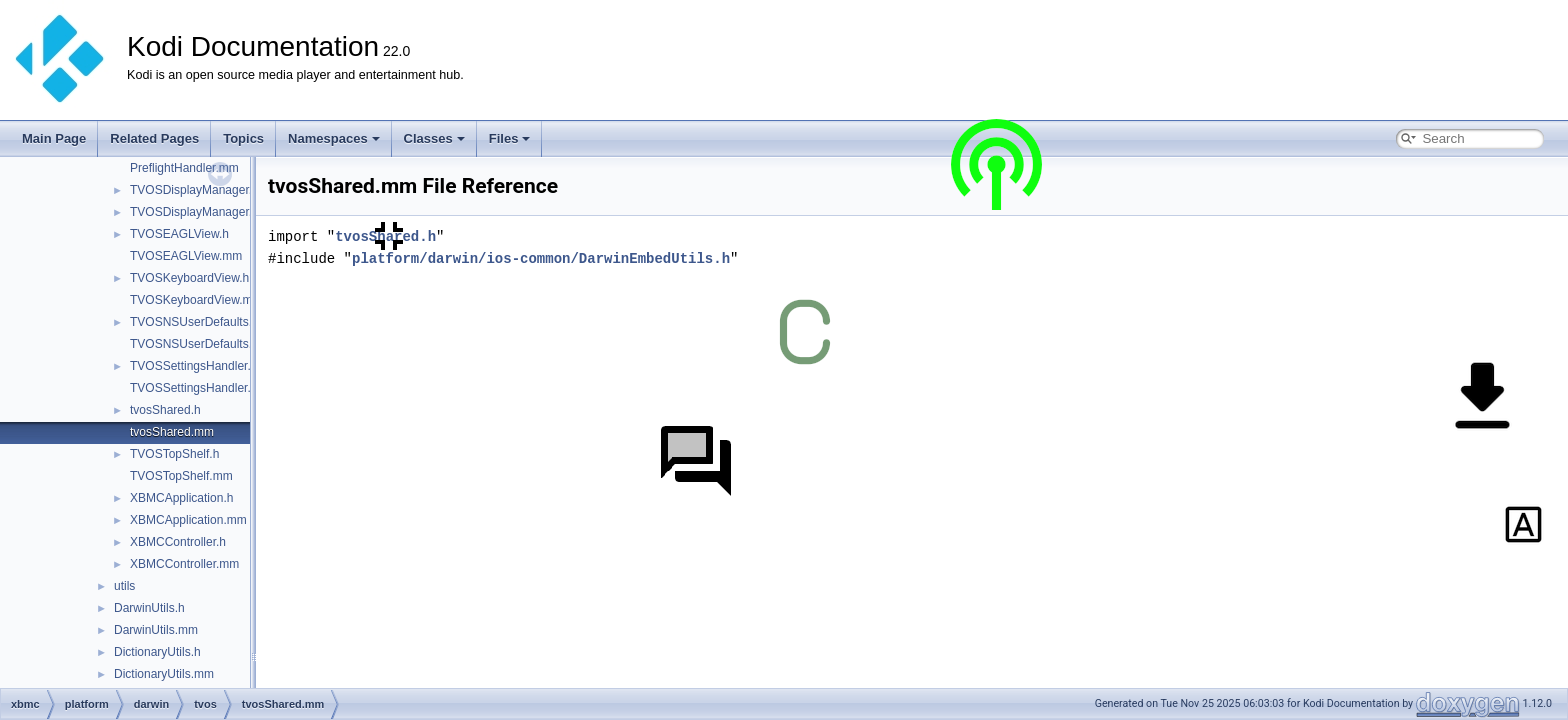  Describe the element at coordinates (696, 461) in the screenshot. I see `open messages or chat` at that location.